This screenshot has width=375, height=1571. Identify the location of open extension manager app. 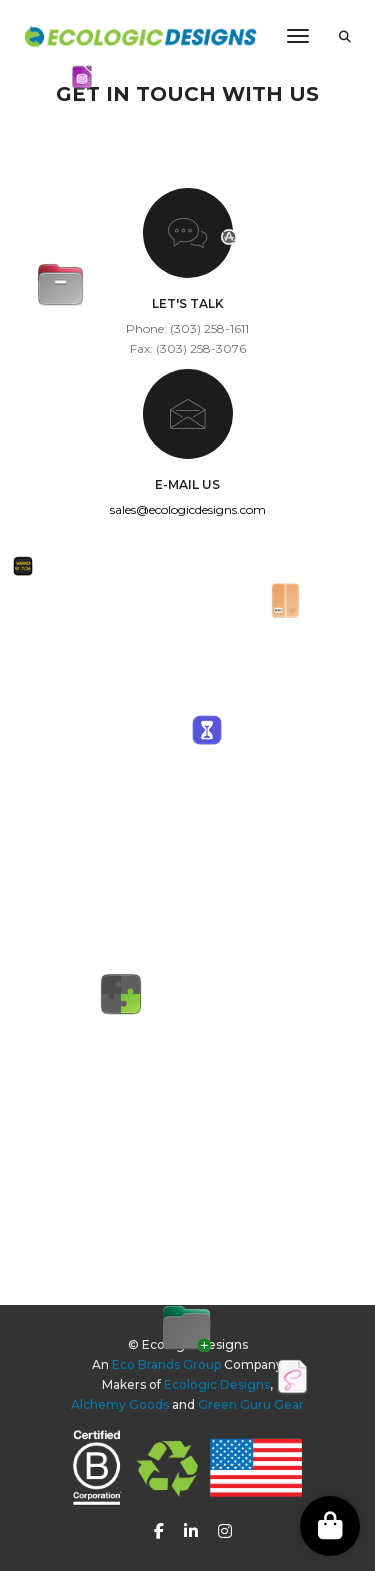
(121, 994).